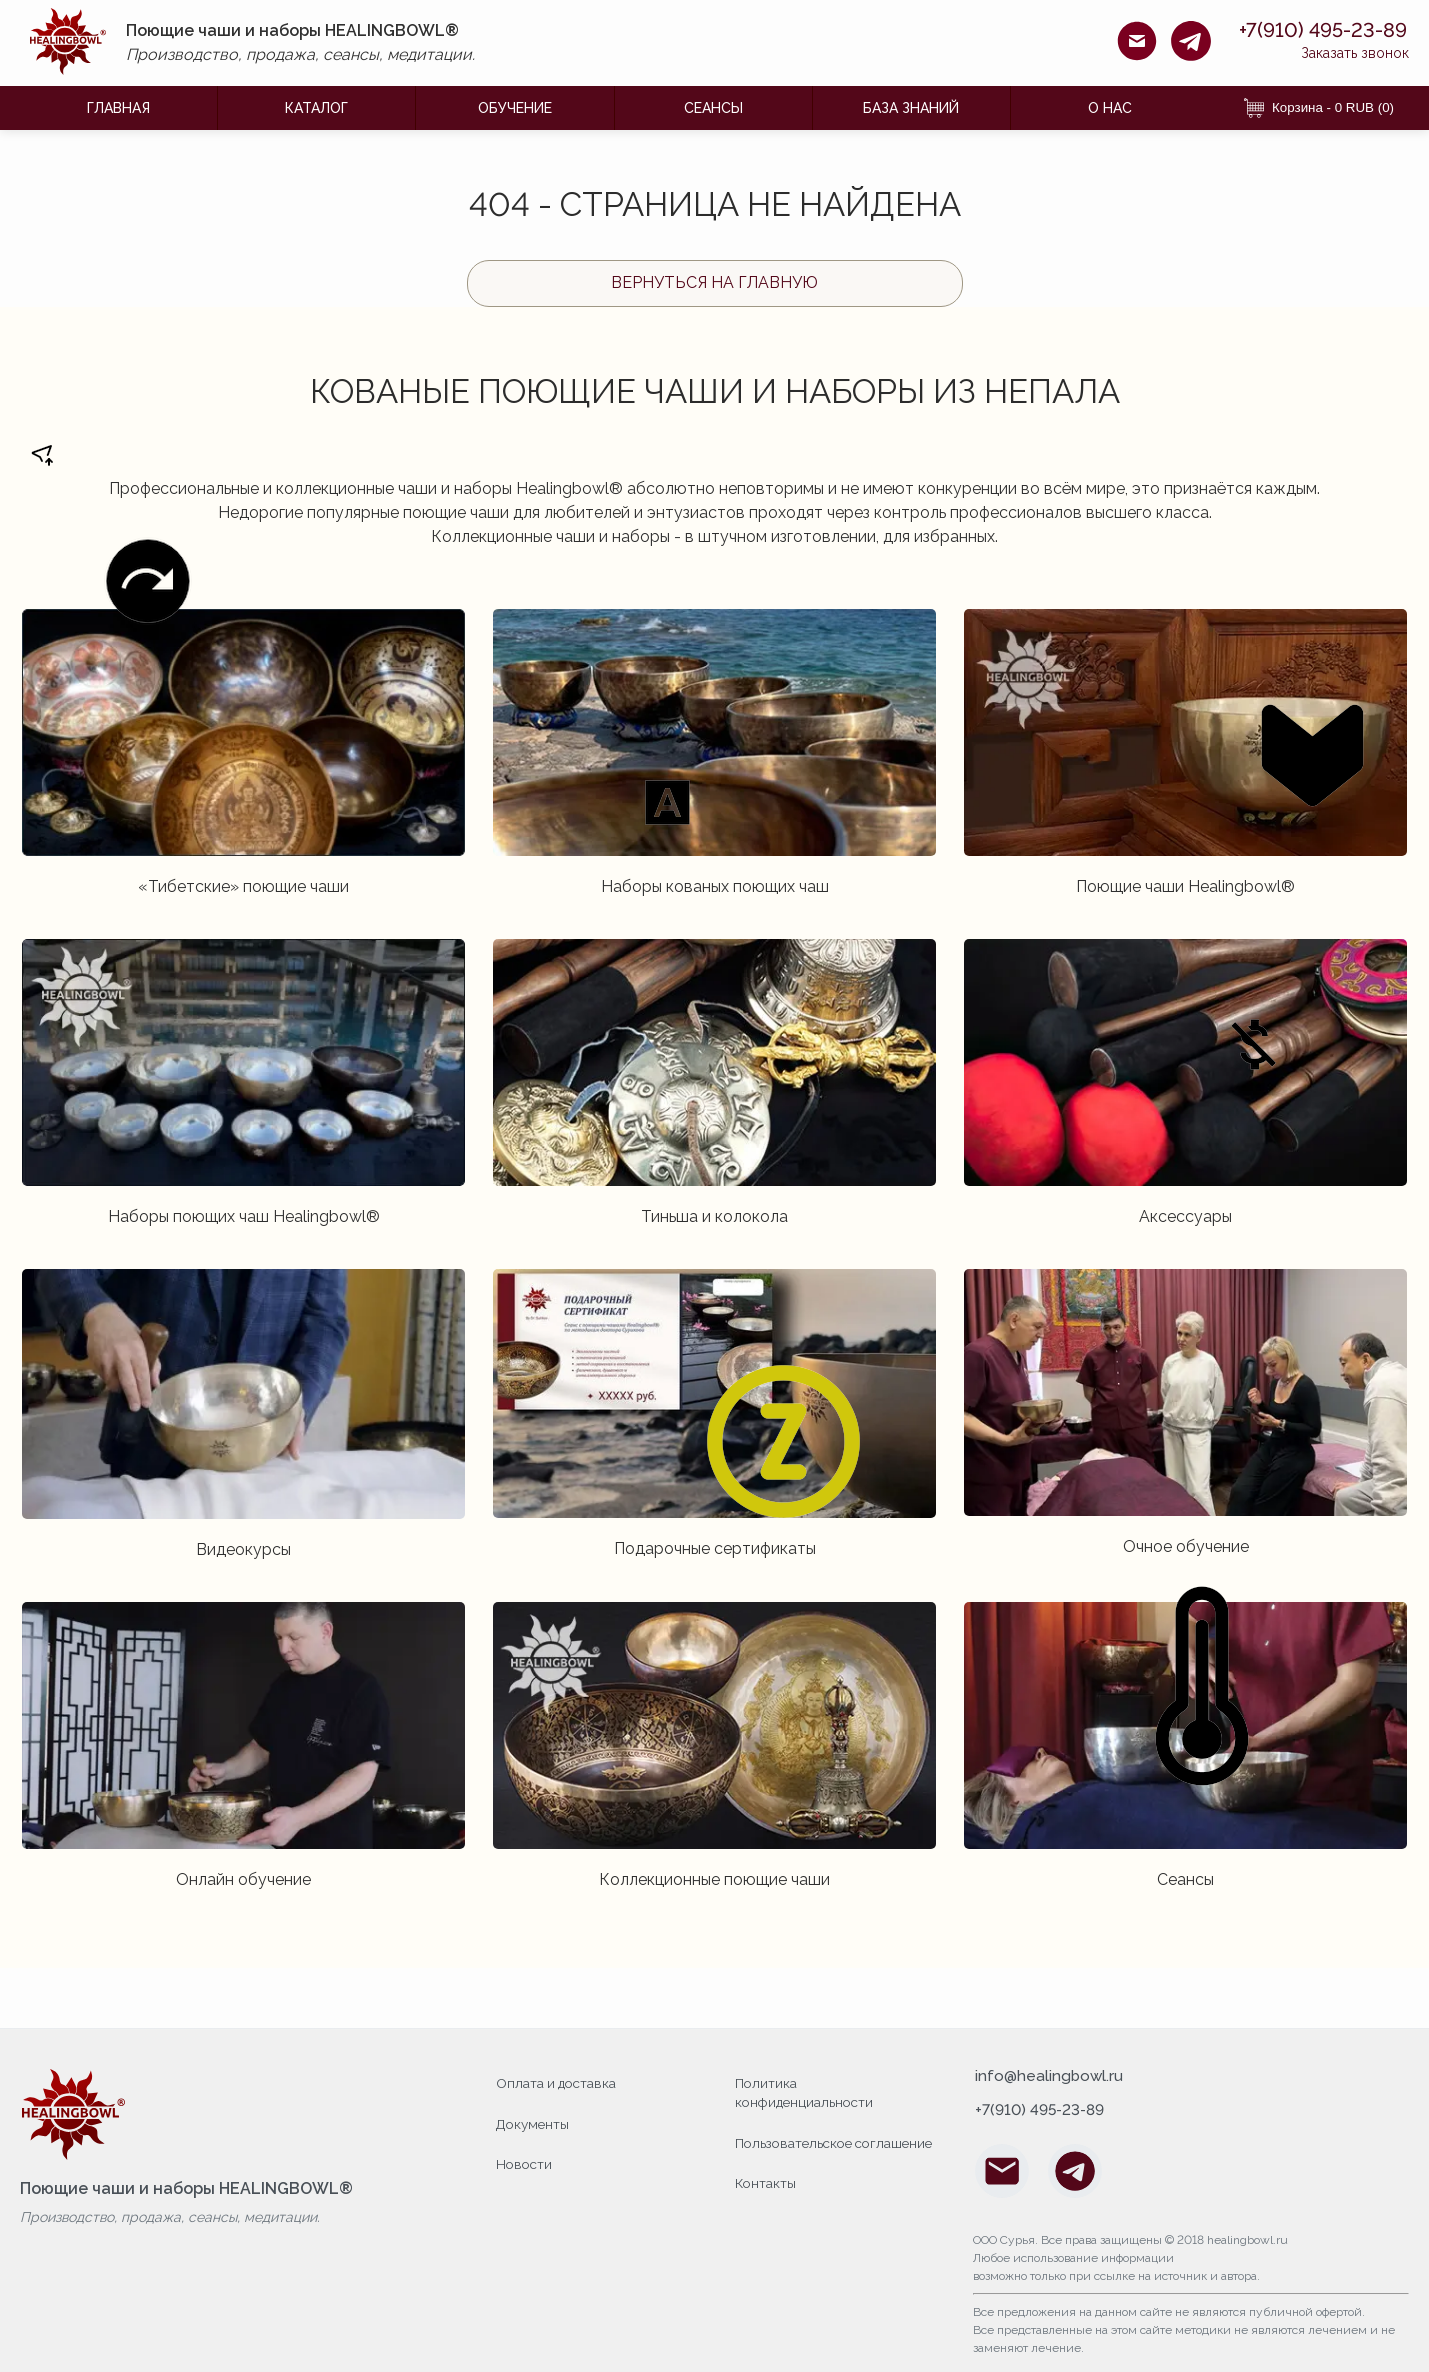 This screenshot has height=2372, width=1429. I want to click on indicates z-index or layer ordering controls, so click(783, 1441).